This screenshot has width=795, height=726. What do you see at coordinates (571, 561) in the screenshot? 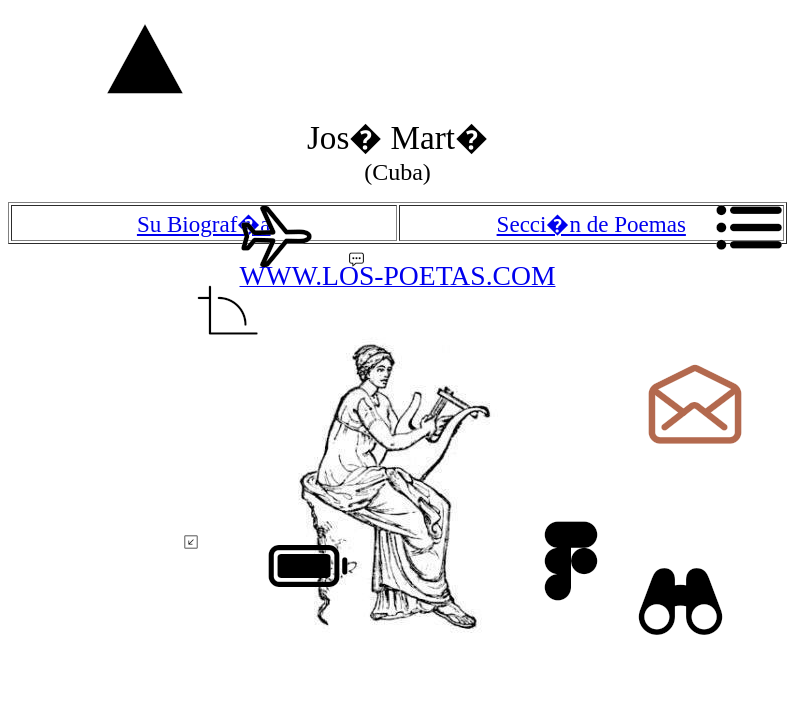
I see `open Figma design tool` at bounding box center [571, 561].